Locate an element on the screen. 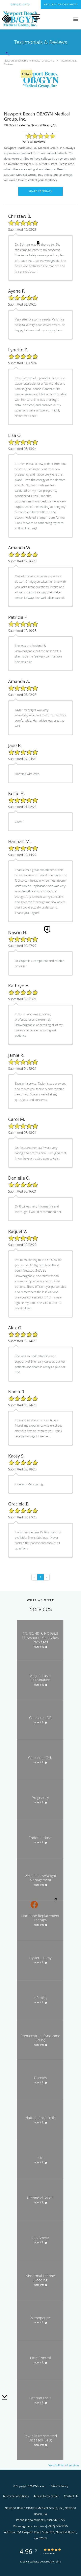 The image size is (81, 2576). navigate back and up in hierarchy is located at coordinates (7, 54).